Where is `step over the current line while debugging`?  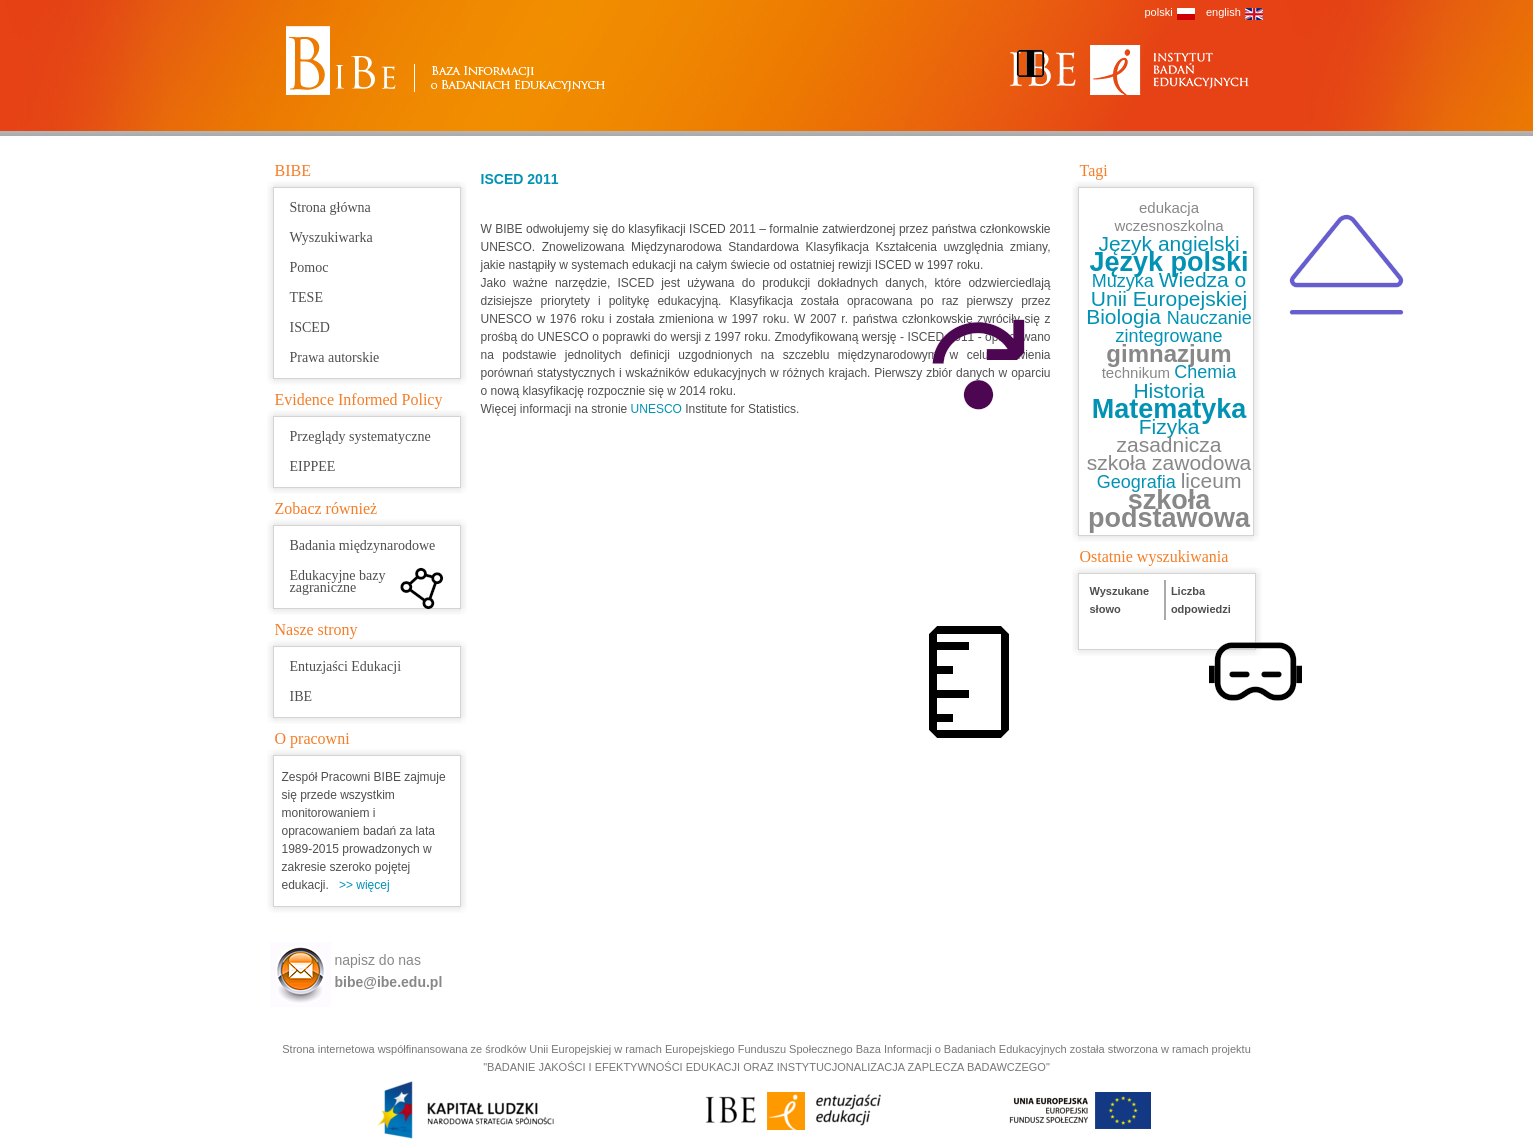 step over the current line while debugging is located at coordinates (978, 365).